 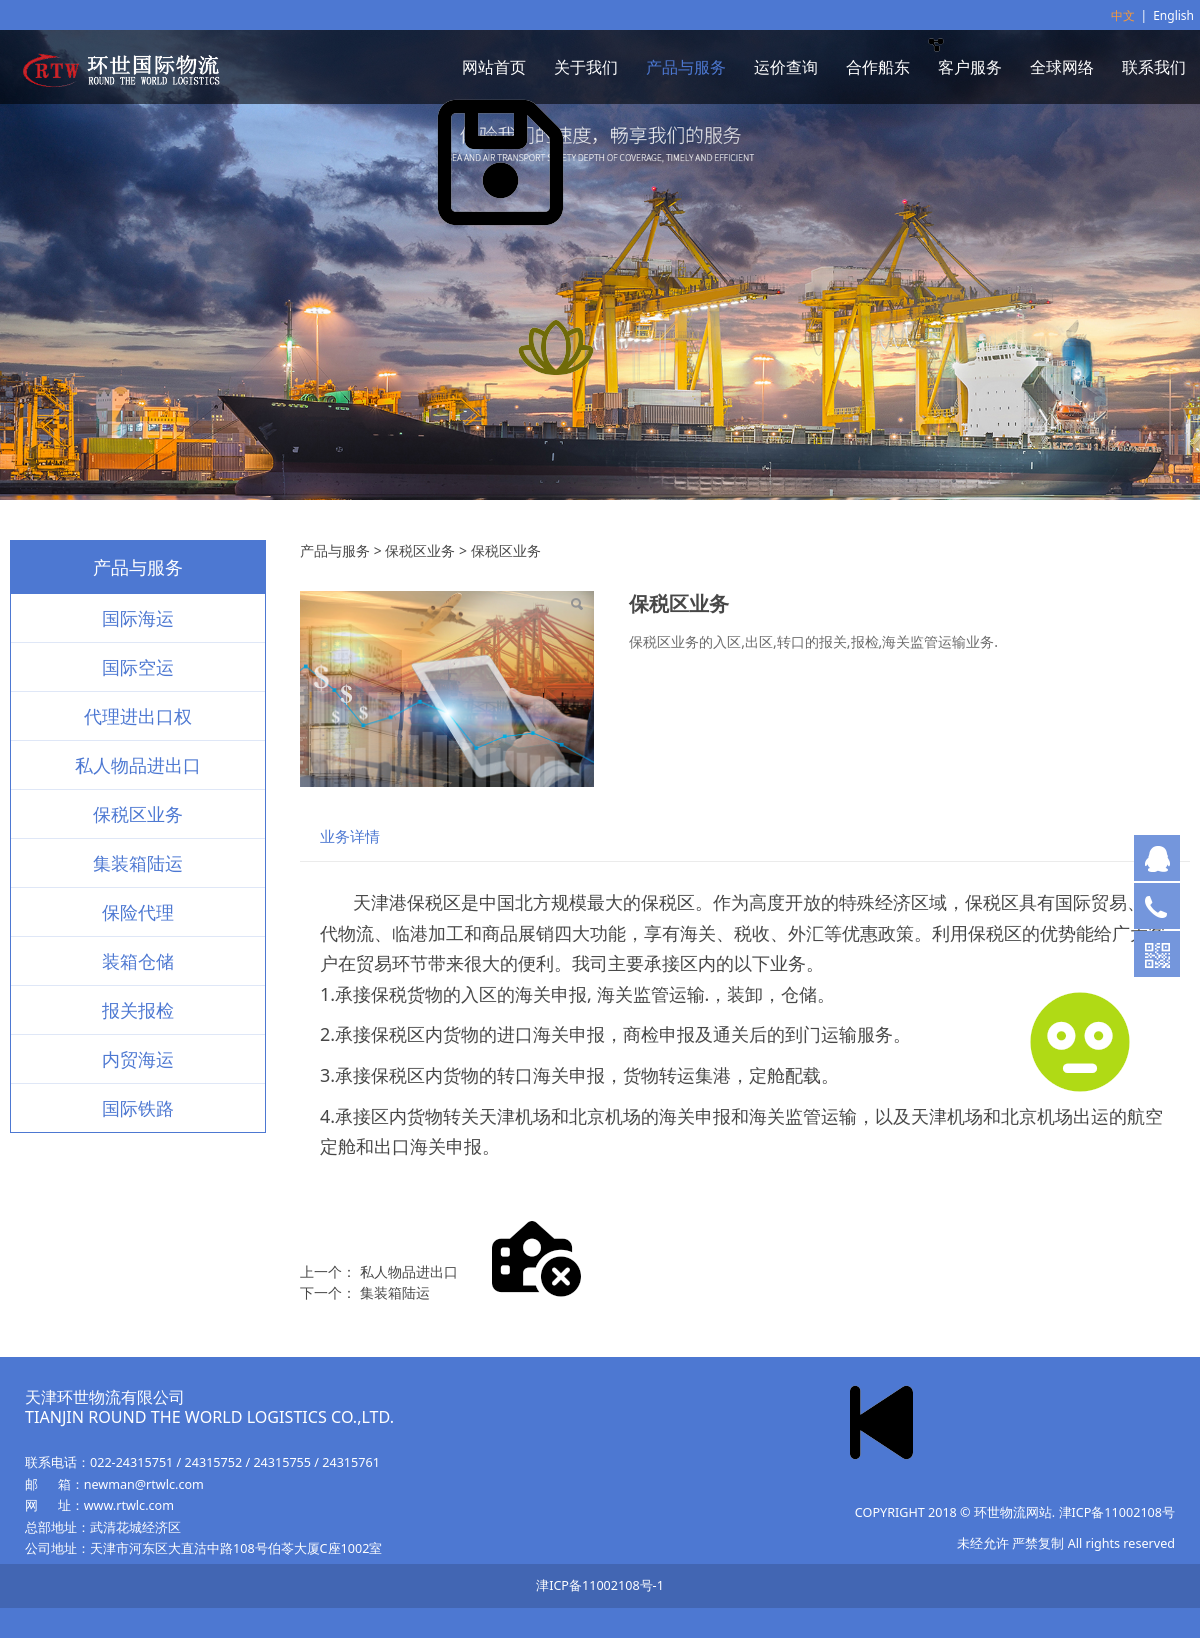 I want to click on go to previous track, so click(x=881, y=1422).